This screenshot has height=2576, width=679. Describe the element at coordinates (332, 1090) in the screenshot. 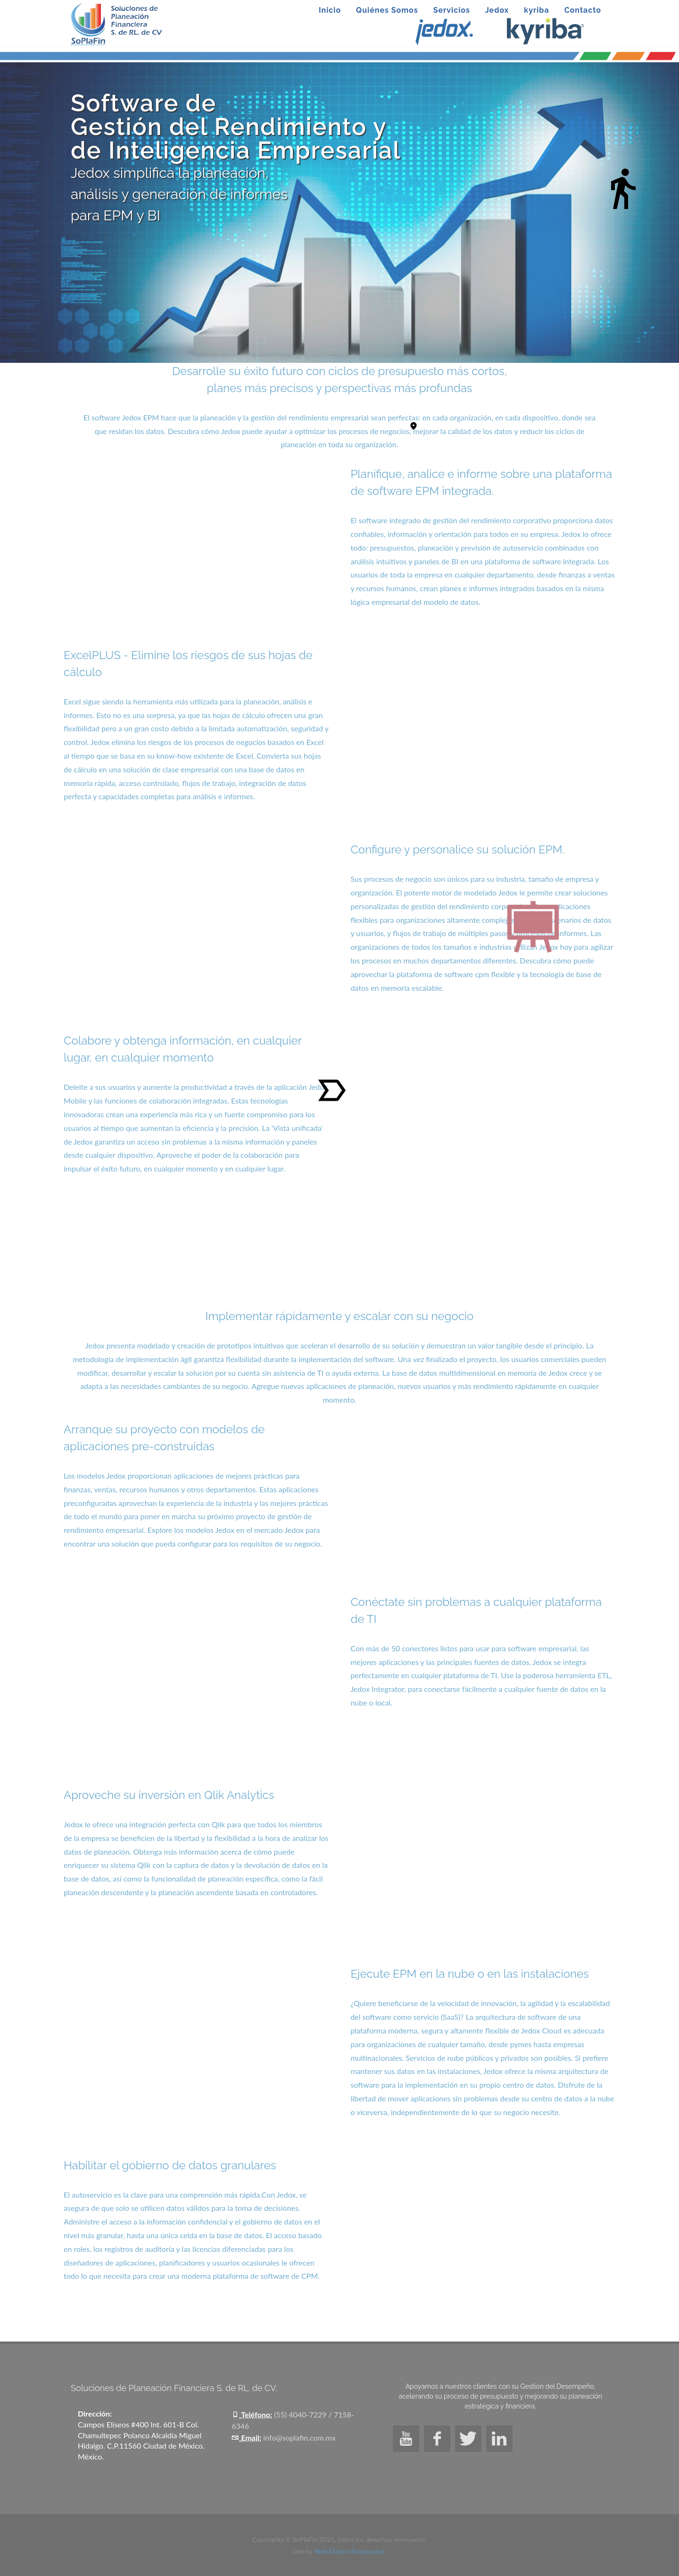

I see `mark message as important` at that location.